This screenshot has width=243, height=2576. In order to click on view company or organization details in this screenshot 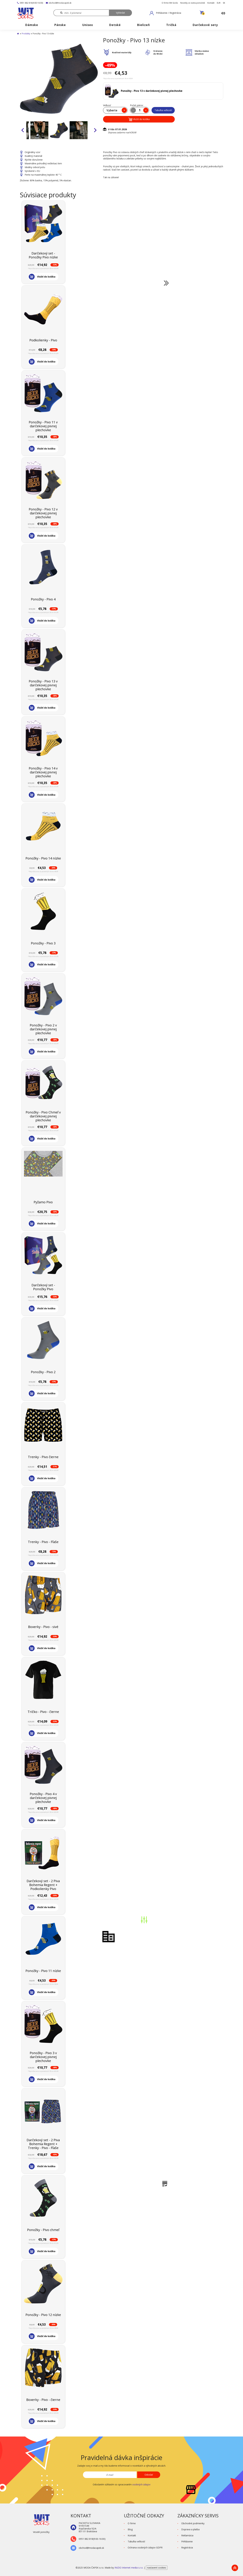, I will do `click(108, 1937)`.